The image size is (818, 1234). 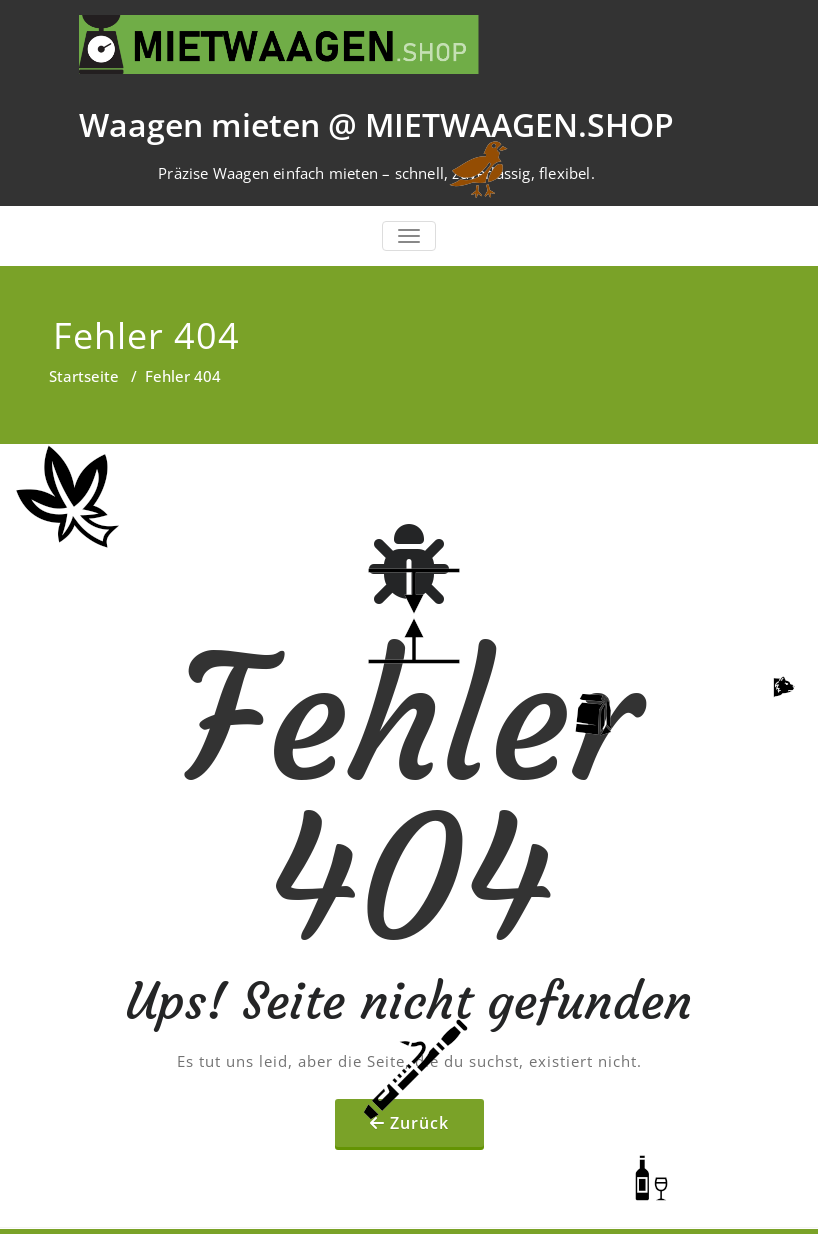 I want to click on browse wine selection or beverage menu, so click(x=651, y=1177).